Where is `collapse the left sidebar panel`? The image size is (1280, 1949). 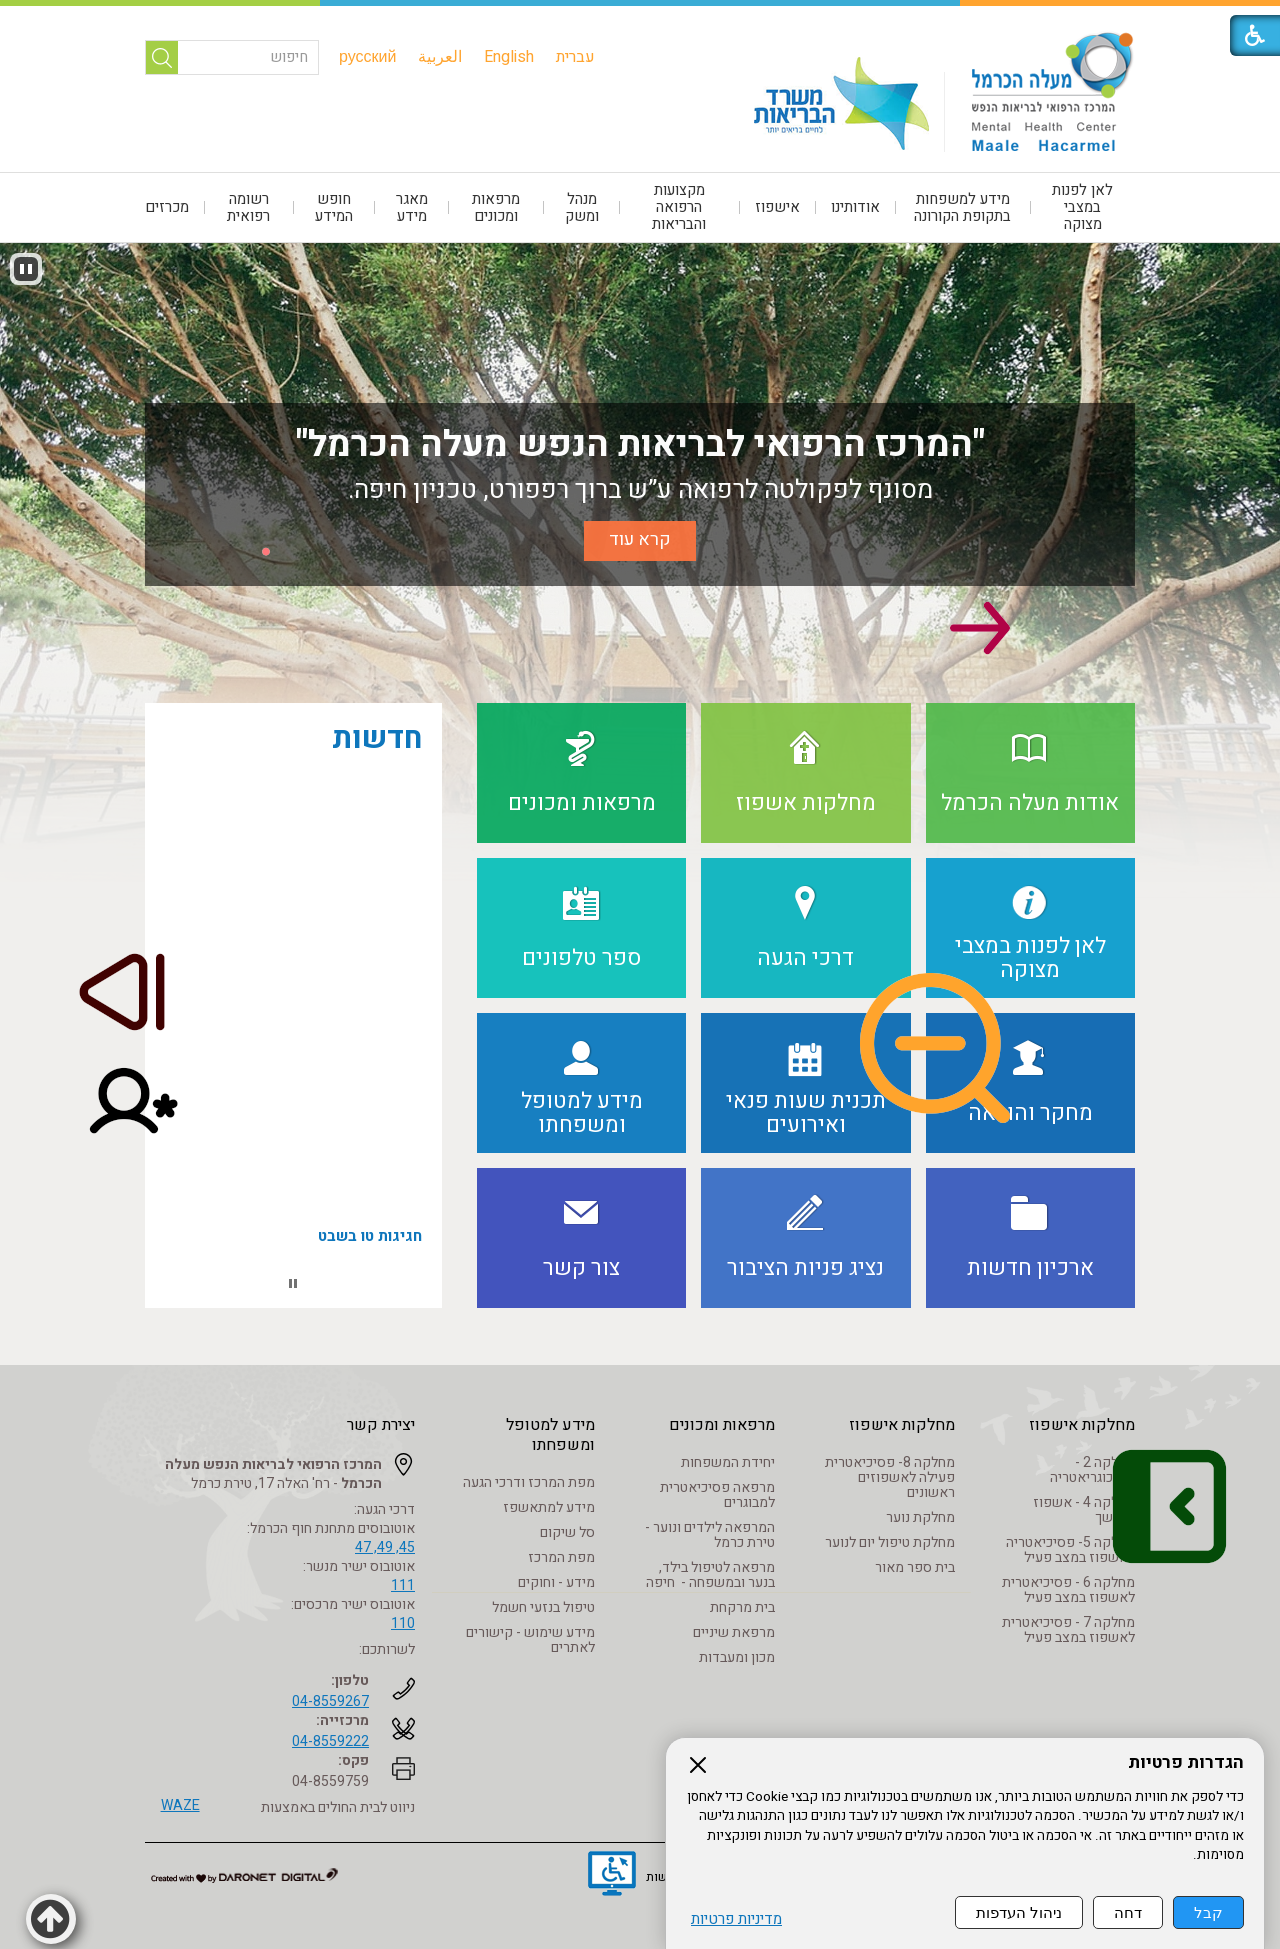
collapse the left sidebar panel is located at coordinates (1169, 1506).